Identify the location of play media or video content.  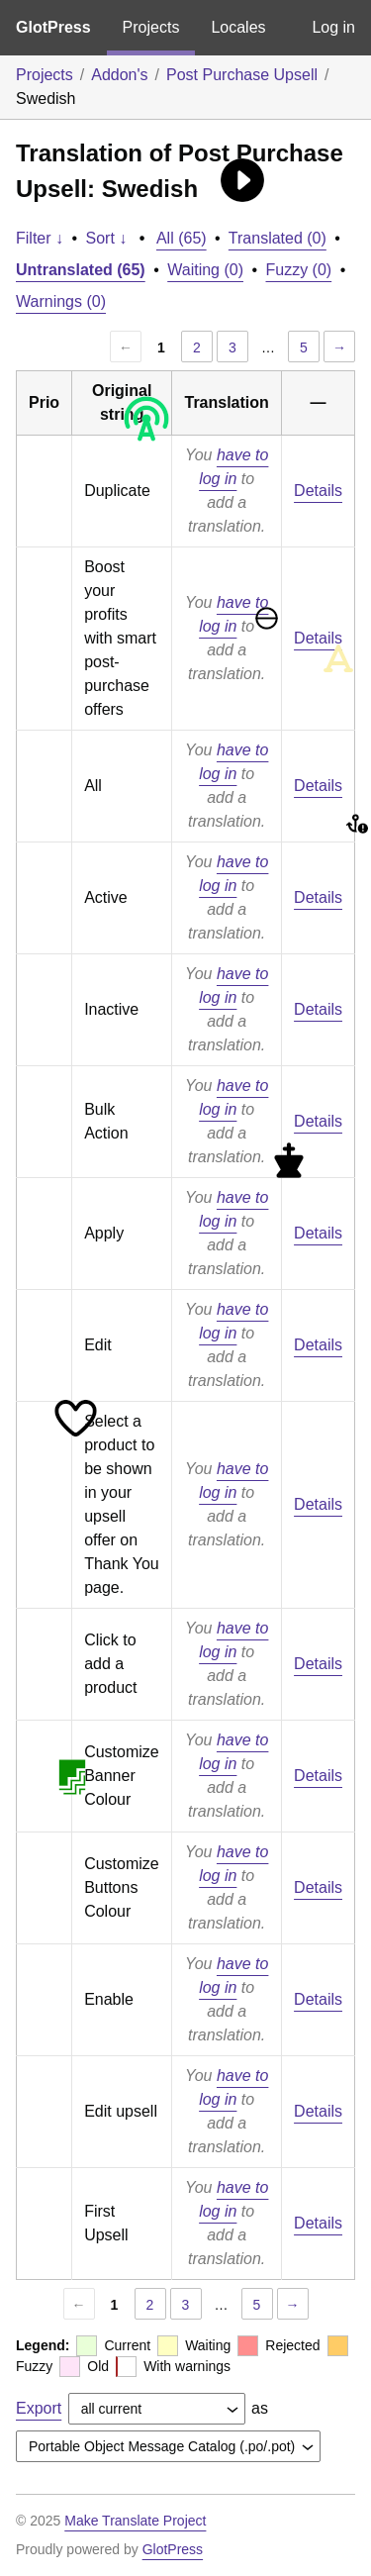
(242, 180).